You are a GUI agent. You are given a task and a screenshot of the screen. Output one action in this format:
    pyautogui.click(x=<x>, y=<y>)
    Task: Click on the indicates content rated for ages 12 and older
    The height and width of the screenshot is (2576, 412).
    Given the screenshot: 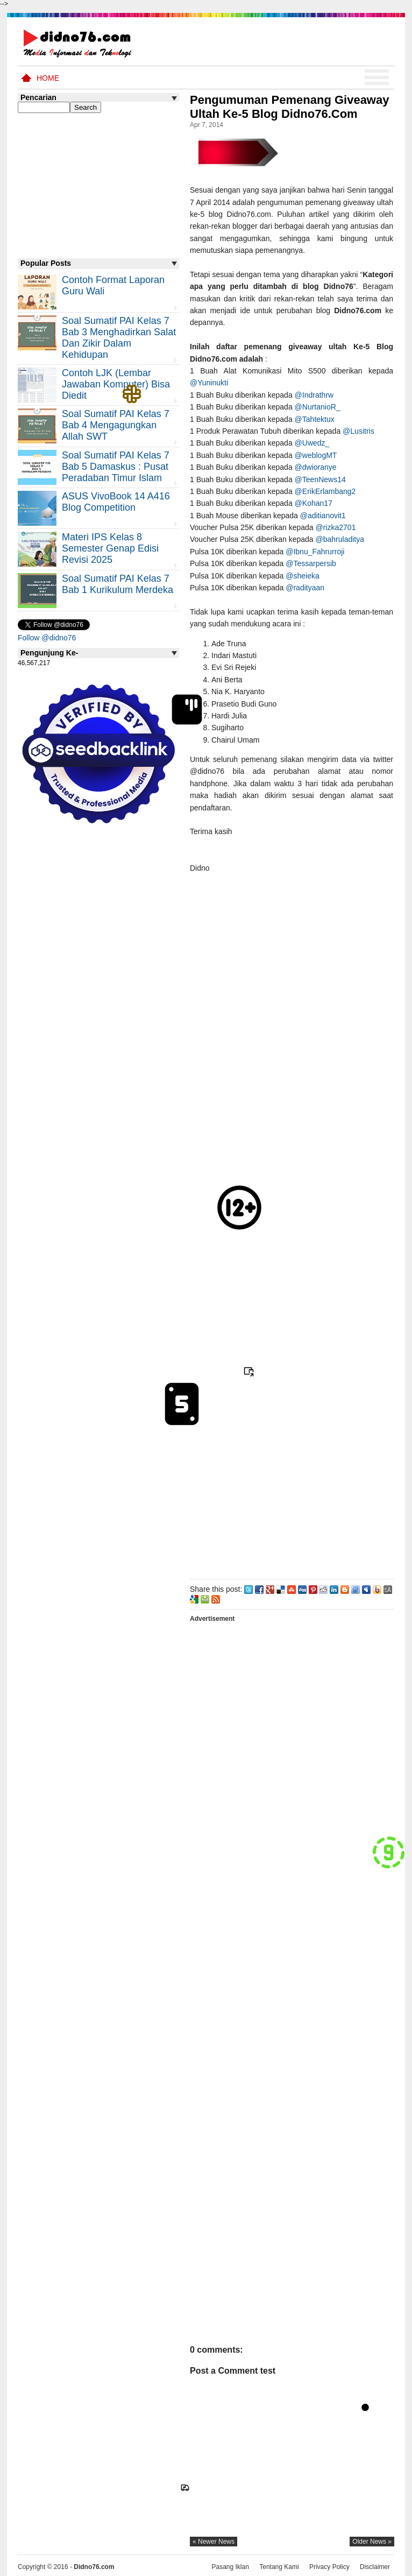 What is the action you would take?
    pyautogui.click(x=239, y=1208)
    